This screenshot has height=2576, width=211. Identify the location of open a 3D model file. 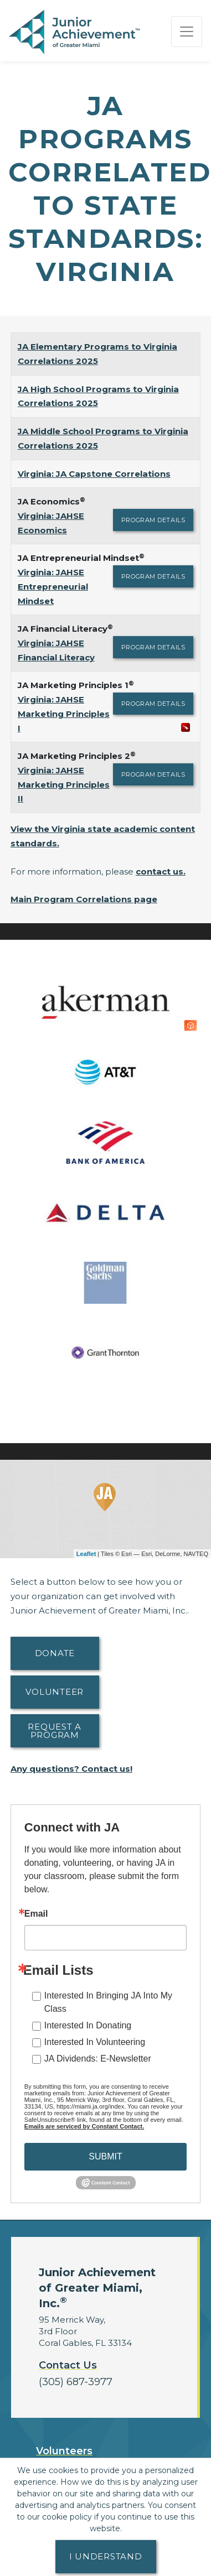
(191, 1025).